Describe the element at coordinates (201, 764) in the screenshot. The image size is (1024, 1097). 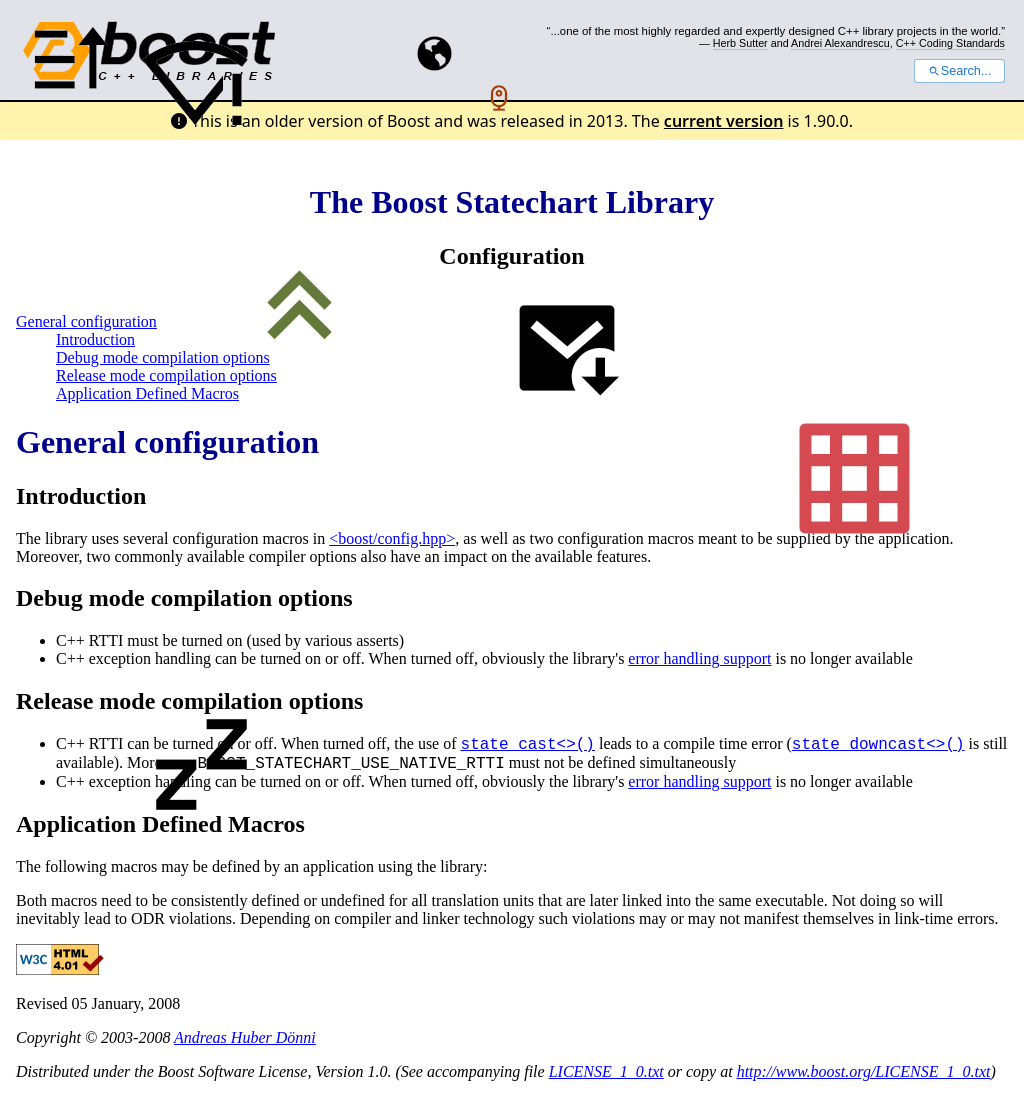
I see `indicates sleep or rest mode` at that location.